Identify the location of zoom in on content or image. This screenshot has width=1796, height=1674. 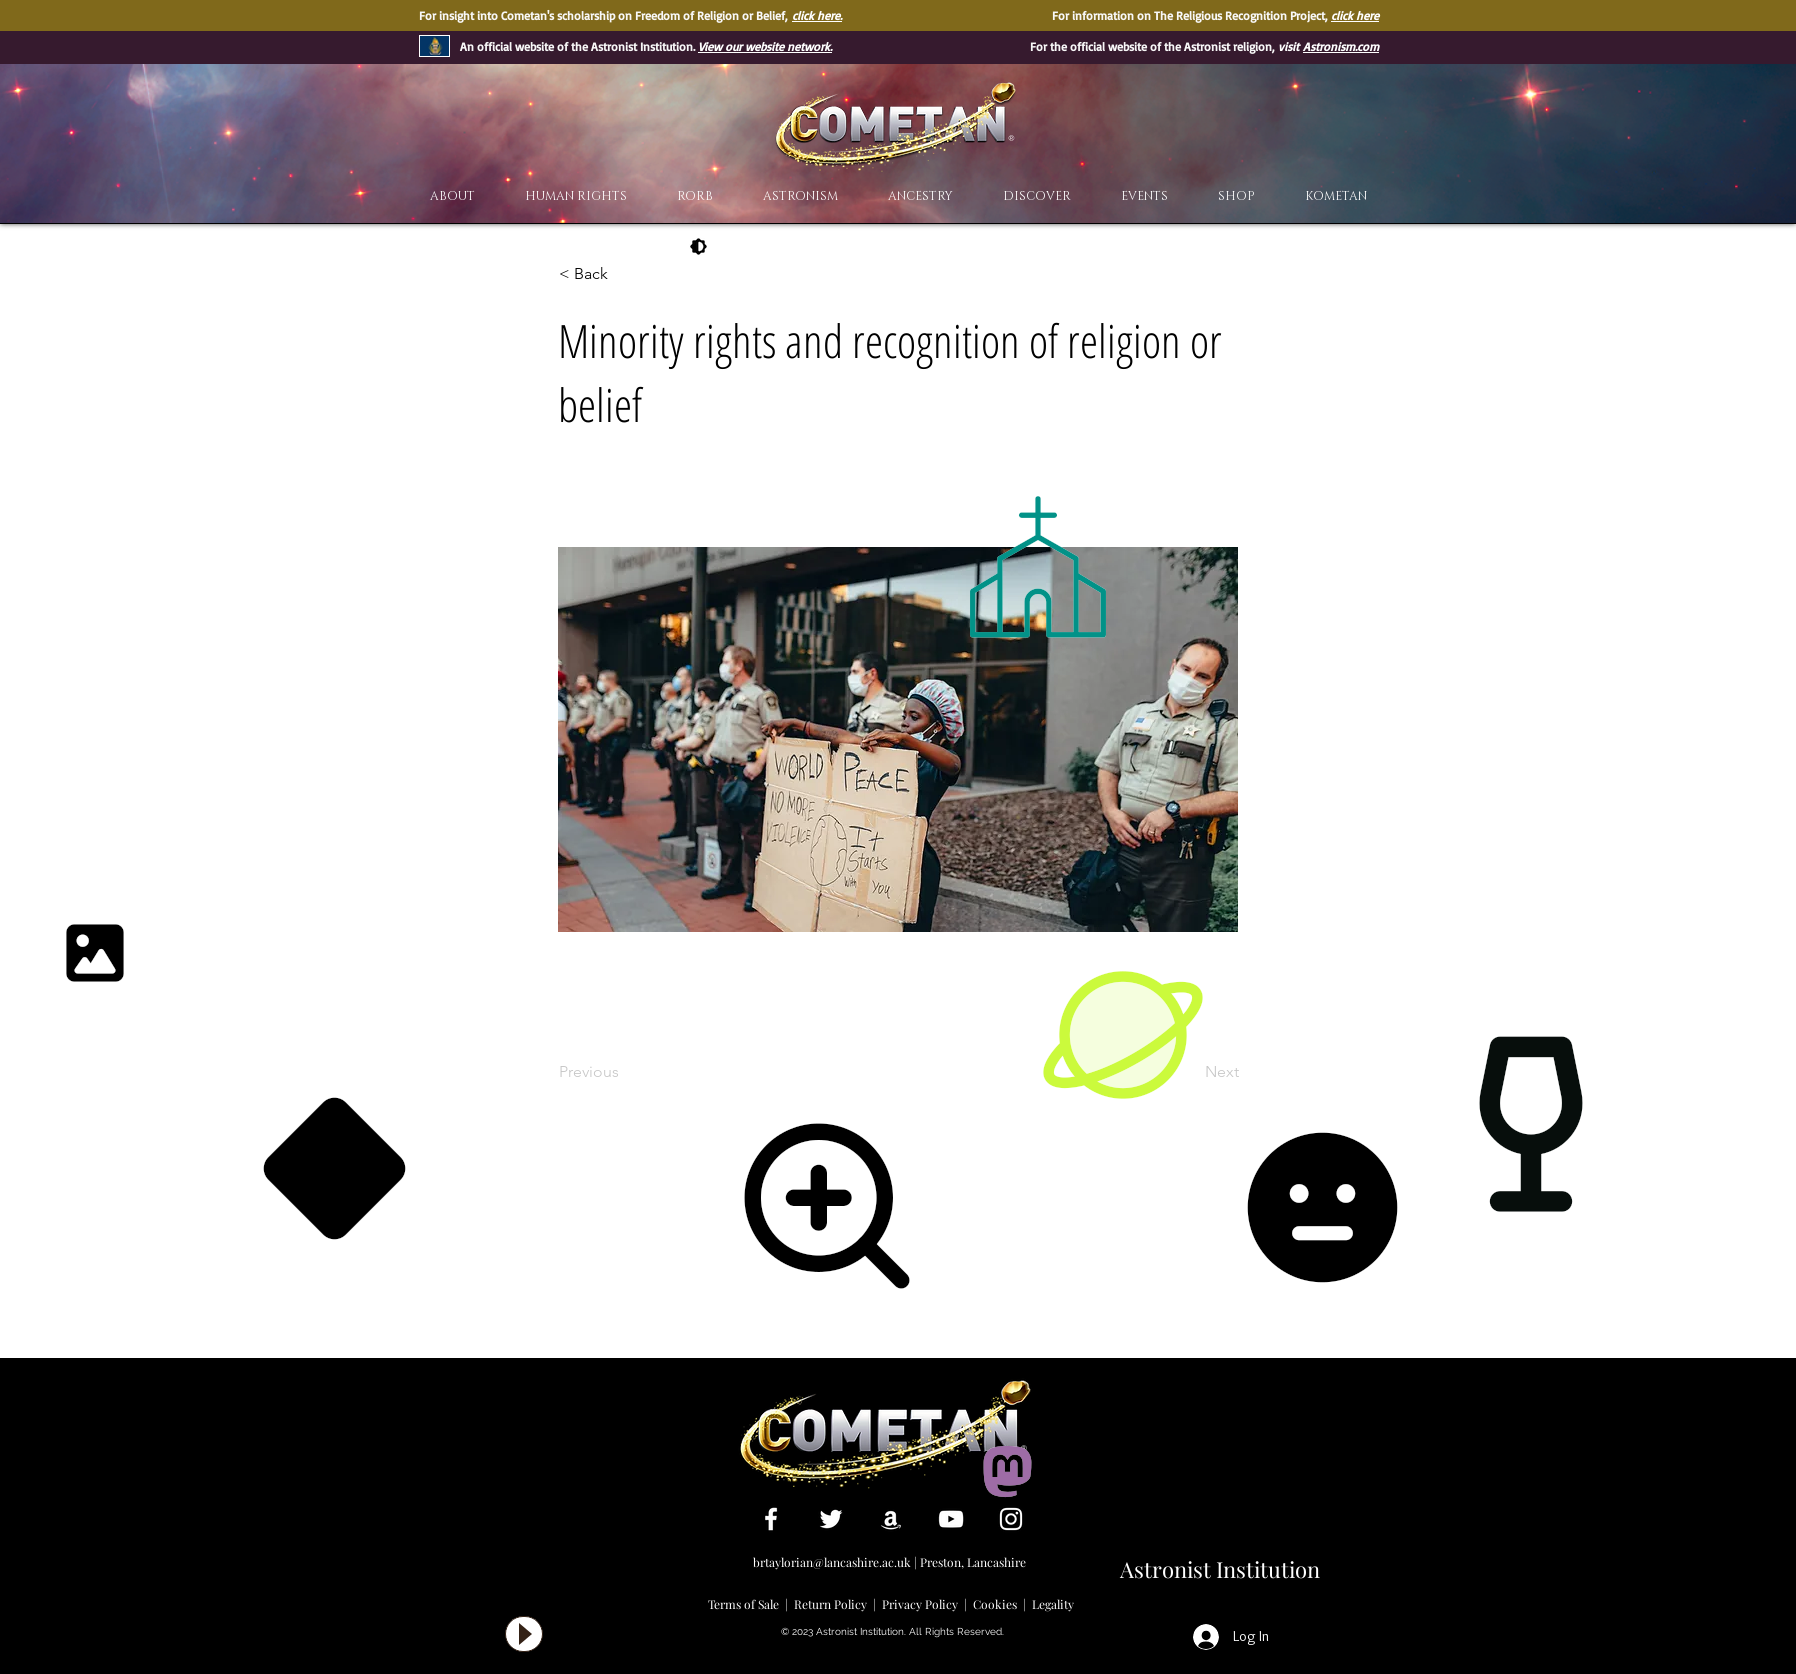
(827, 1206).